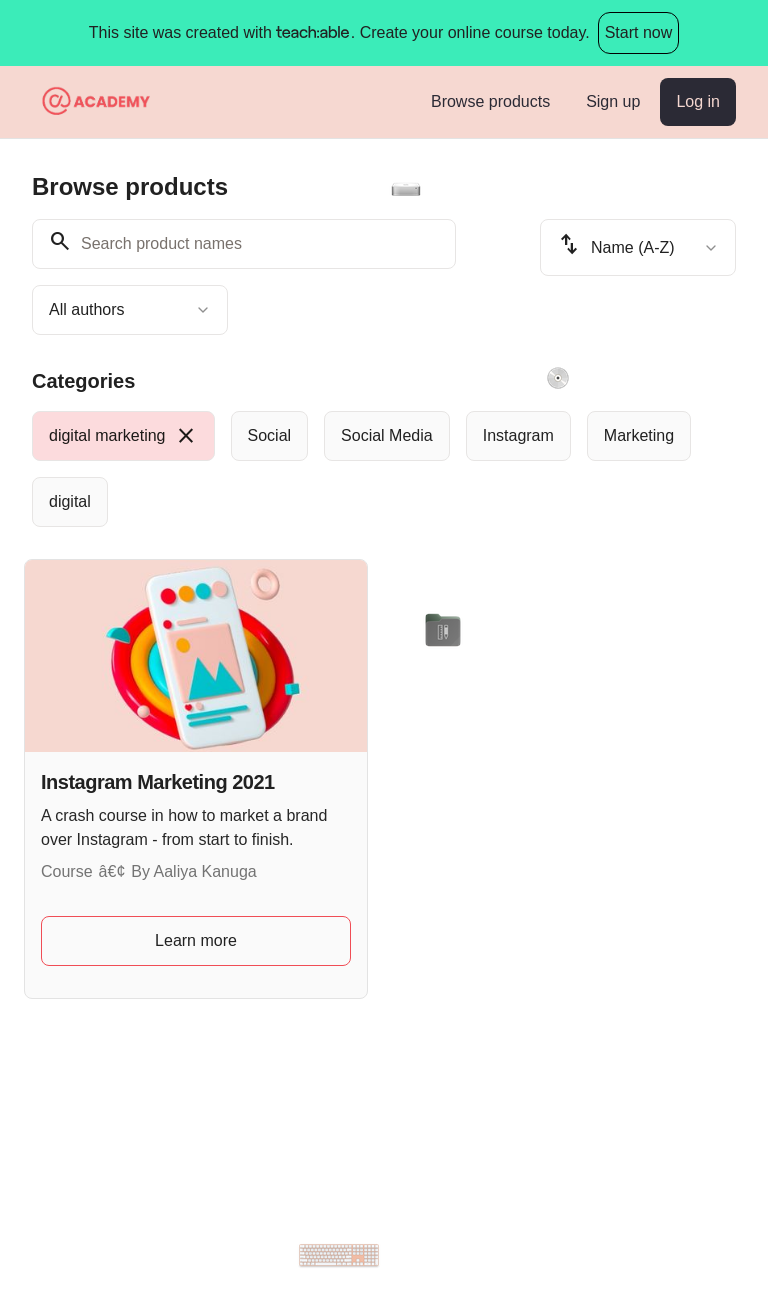 The width and height of the screenshot is (768, 1316). I want to click on mac mini server device, so click(406, 187).